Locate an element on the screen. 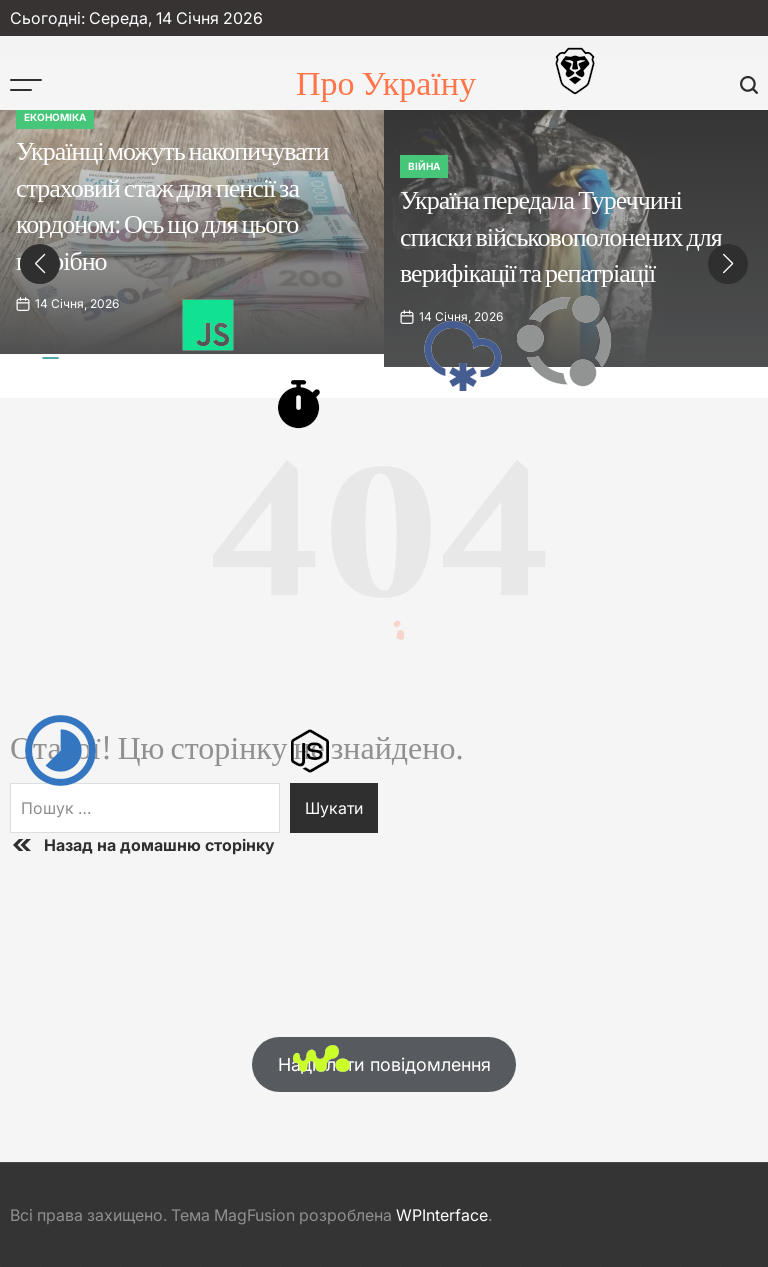 The height and width of the screenshot is (1267, 768). Sony Walkman brand logo is located at coordinates (321, 1058).